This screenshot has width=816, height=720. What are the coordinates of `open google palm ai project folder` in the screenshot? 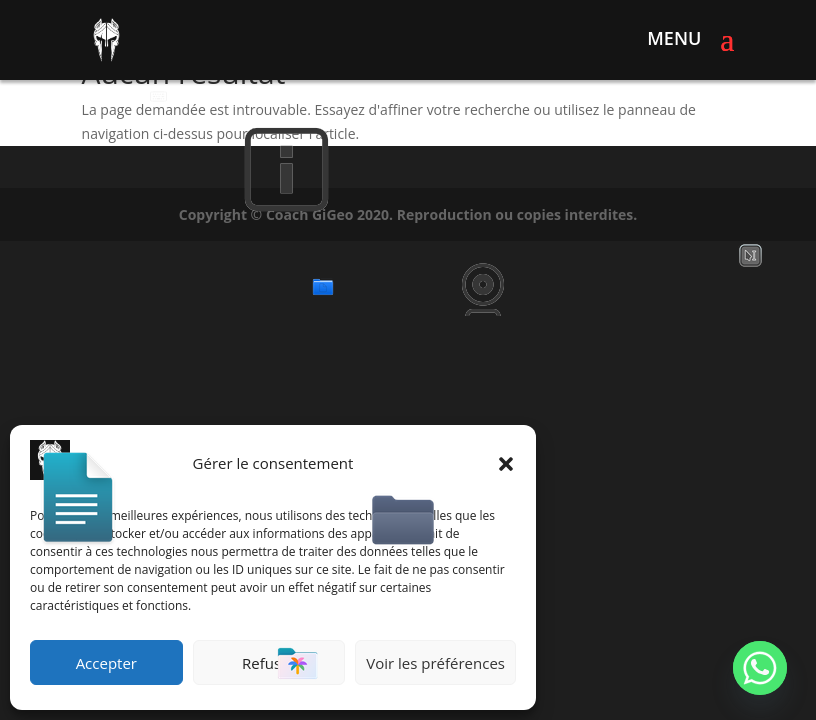 It's located at (297, 664).